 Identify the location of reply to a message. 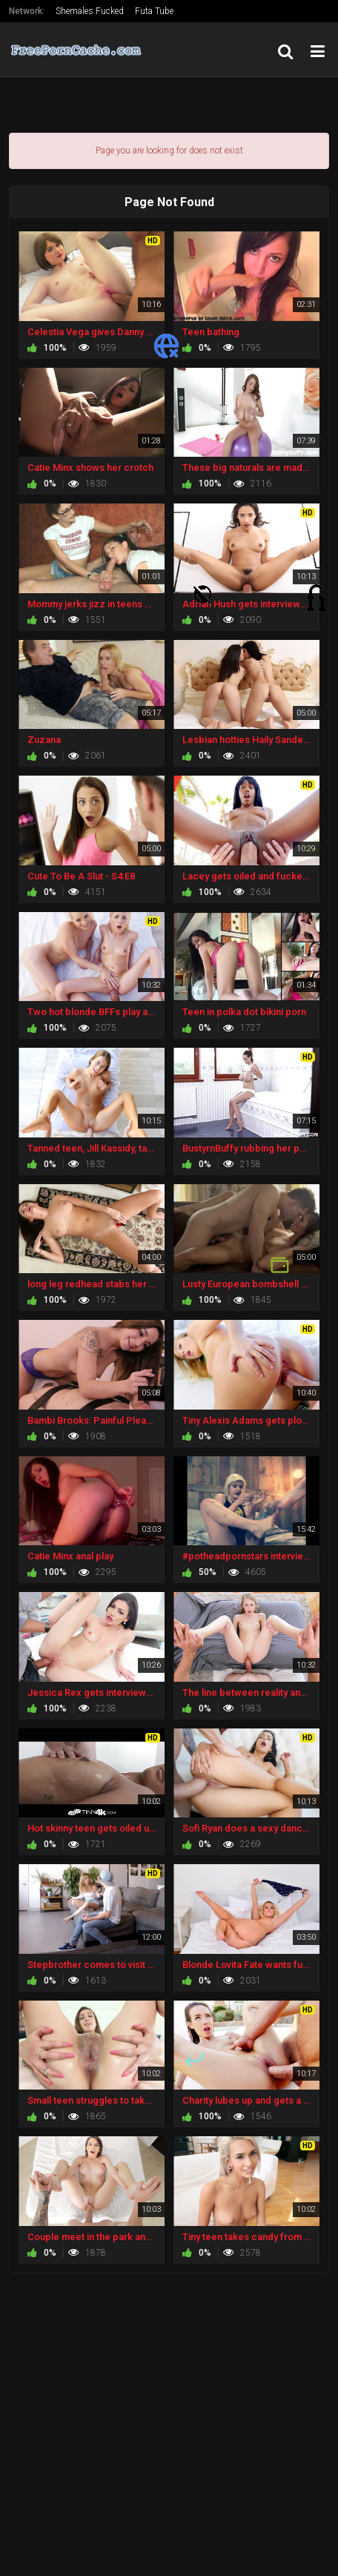
(195, 2059).